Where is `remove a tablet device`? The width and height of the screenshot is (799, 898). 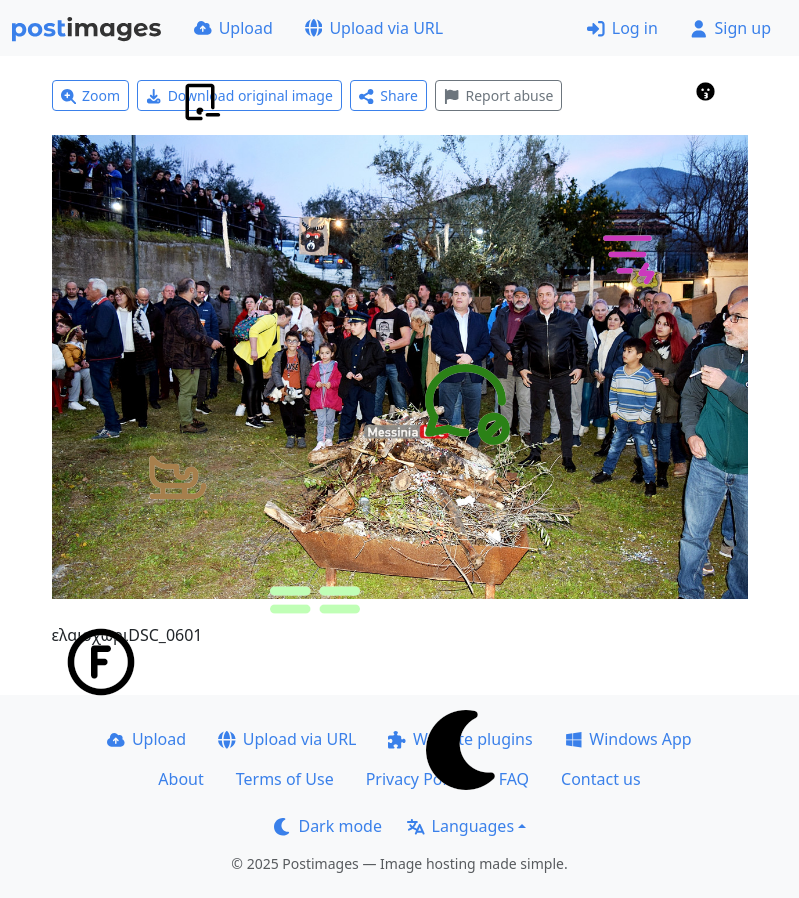 remove a tablet device is located at coordinates (200, 102).